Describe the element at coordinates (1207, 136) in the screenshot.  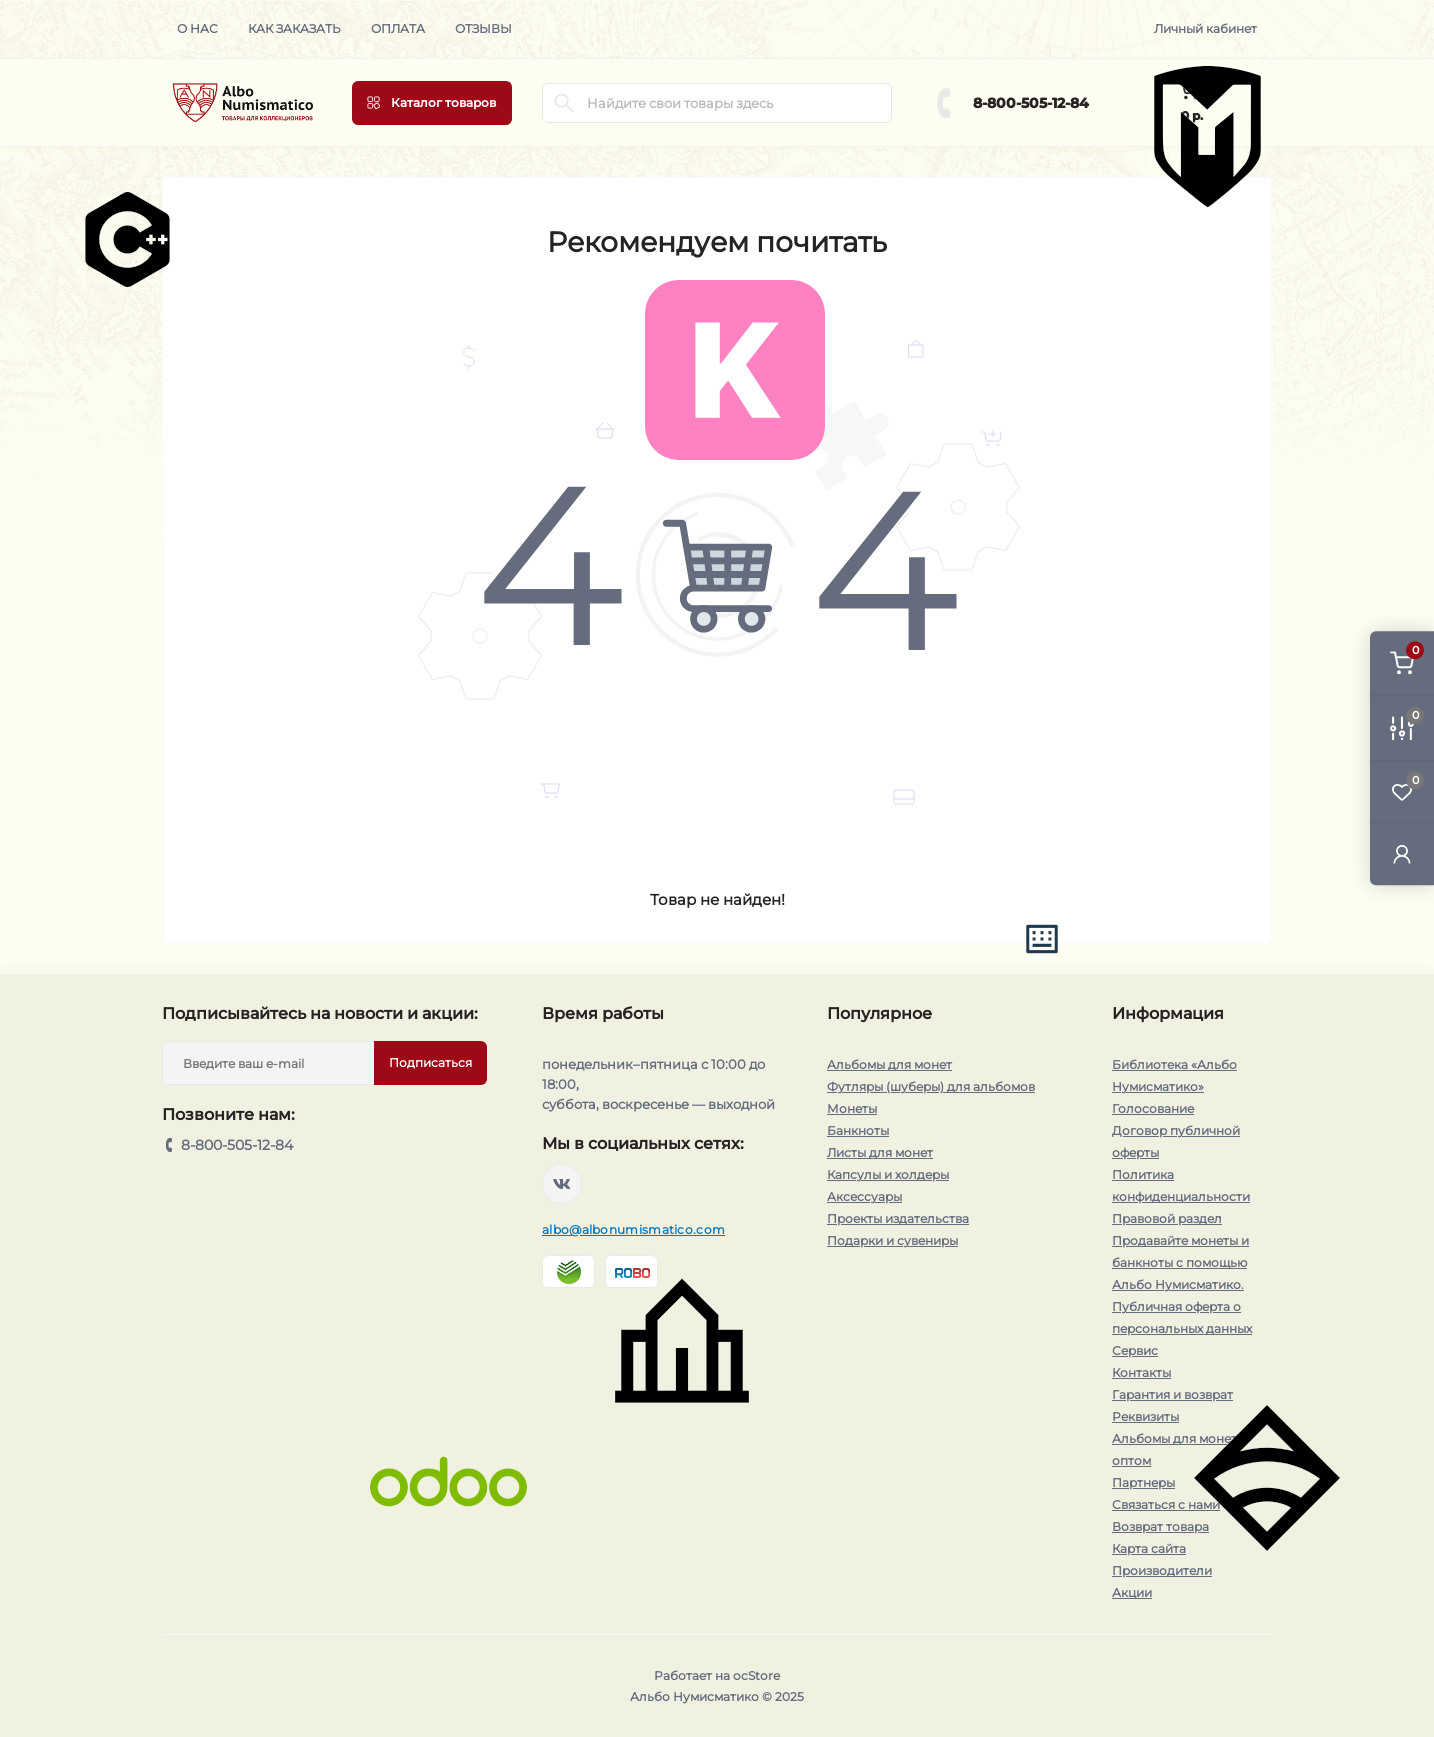
I see `metasploit penetration testing framework logo` at that location.